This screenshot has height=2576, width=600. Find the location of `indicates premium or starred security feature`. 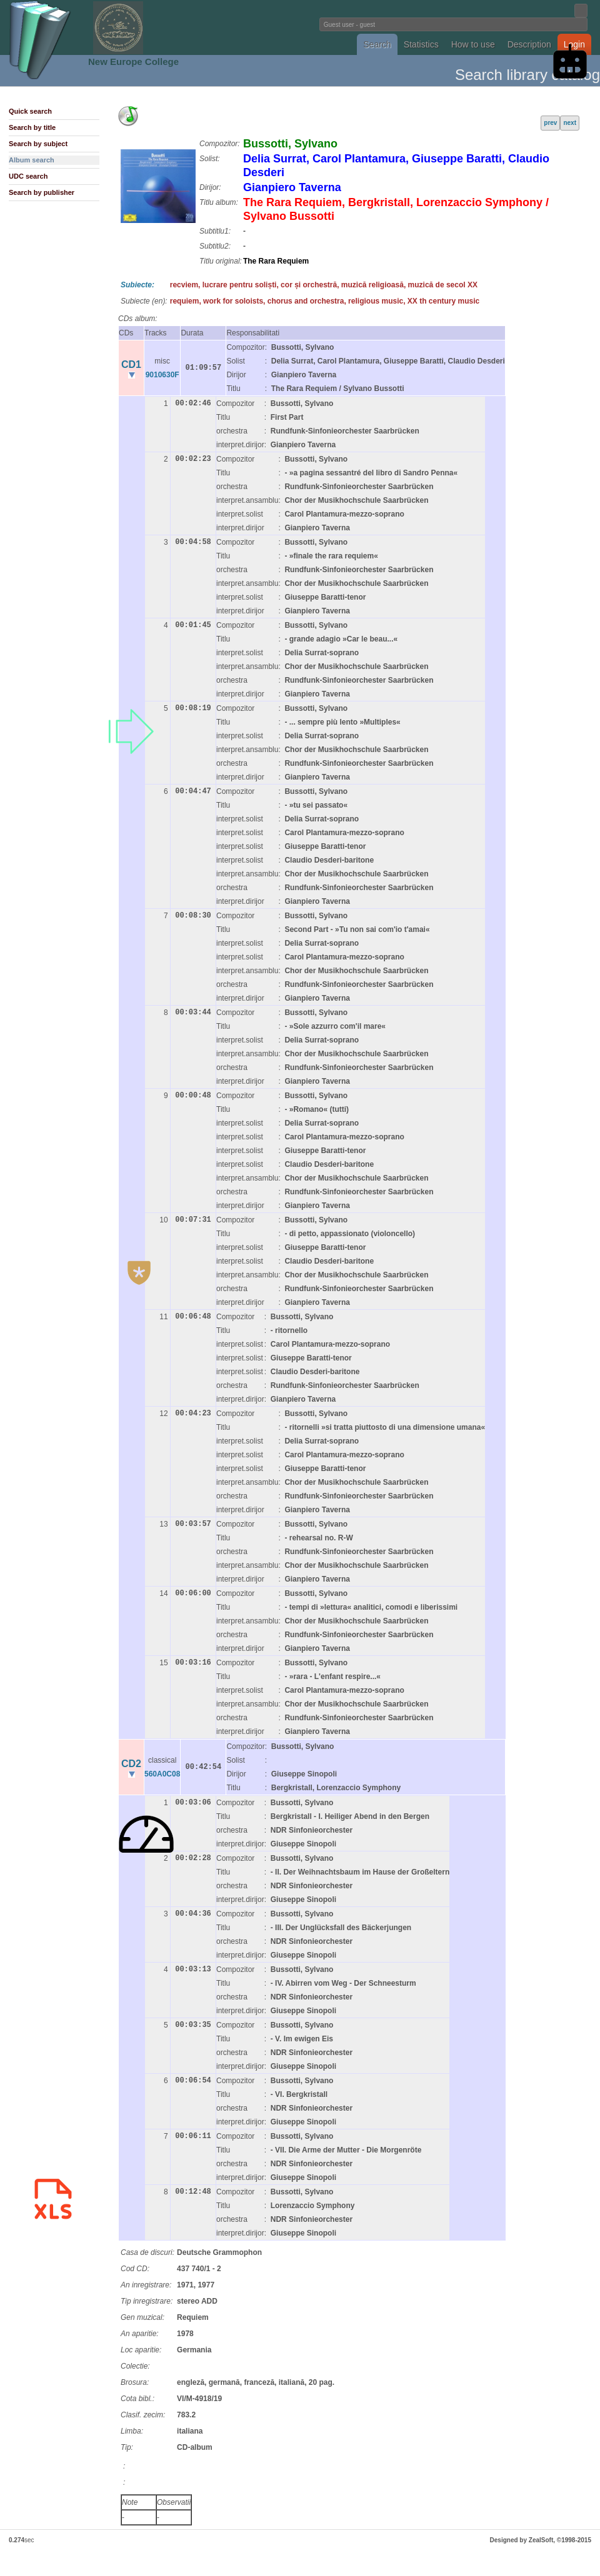

indicates premium or starred security feature is located at coordinates (139, 1271).